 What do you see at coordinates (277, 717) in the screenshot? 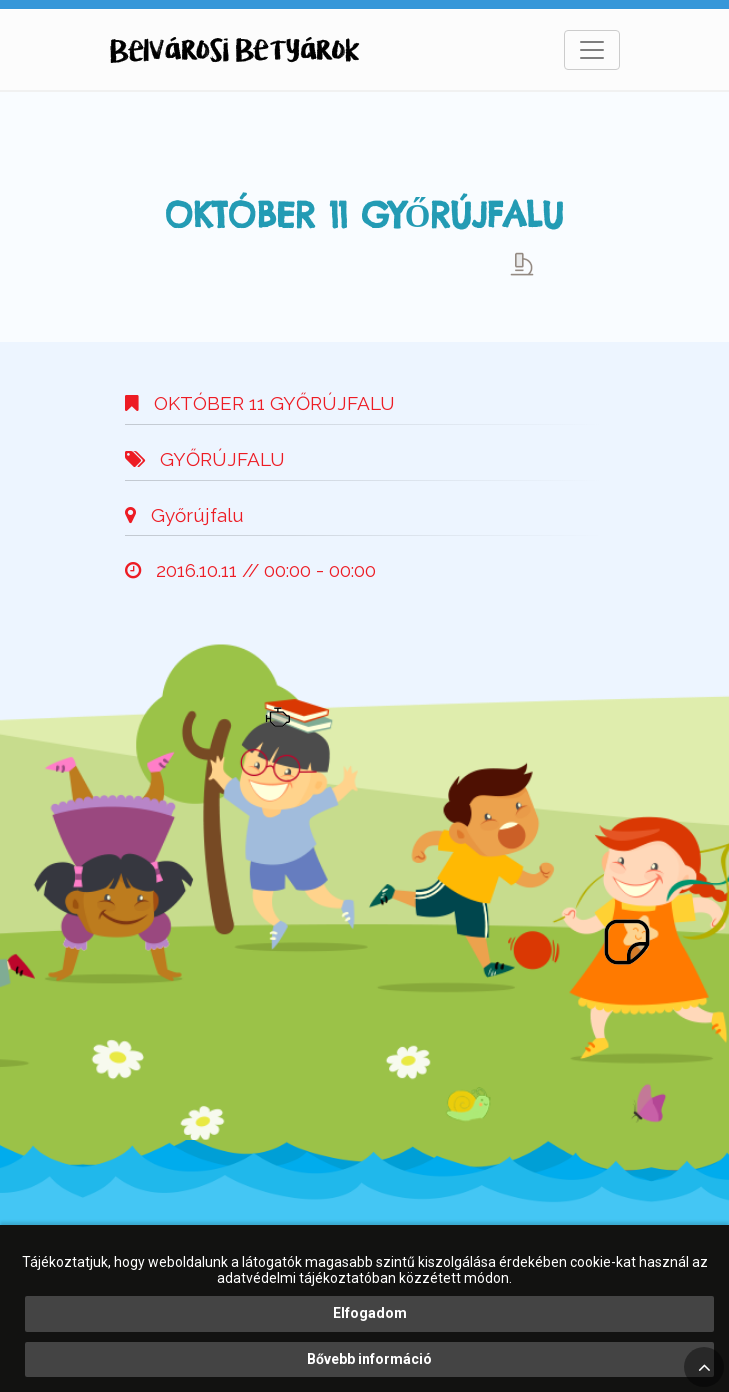
I see `view engine or vehicle diagnostics` at bounding box center [277, 717].